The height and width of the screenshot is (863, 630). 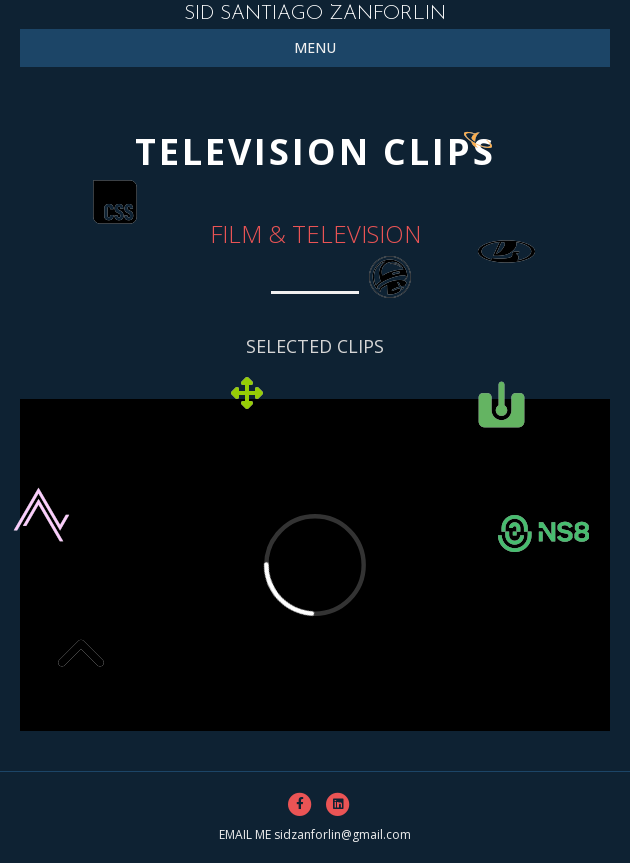 What do you see at coordinates (506, 251) in the screenshot?
I see `Lada automotive brand logo` at bounding box center [506, 251].